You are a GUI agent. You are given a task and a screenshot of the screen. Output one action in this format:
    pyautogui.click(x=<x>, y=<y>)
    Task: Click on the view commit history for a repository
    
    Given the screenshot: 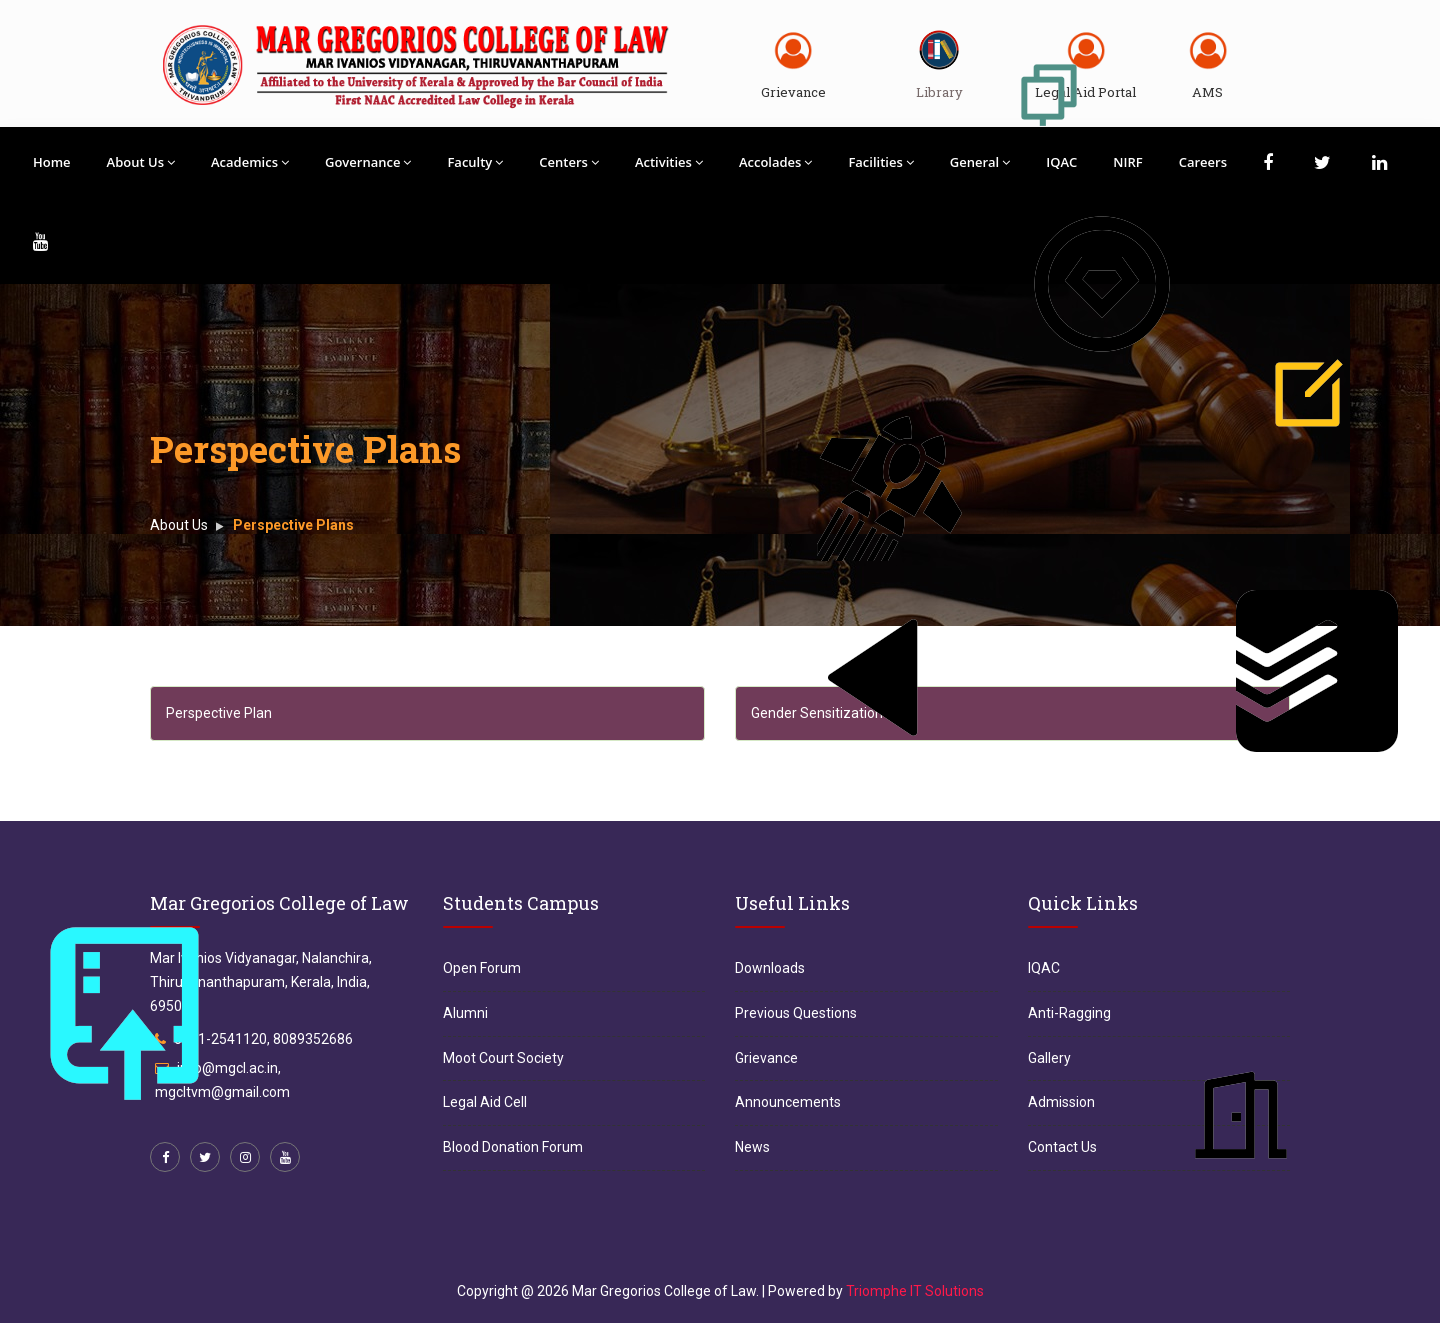 What is the action you would take?
    pyautogui.click(x=124, y=1009)
    